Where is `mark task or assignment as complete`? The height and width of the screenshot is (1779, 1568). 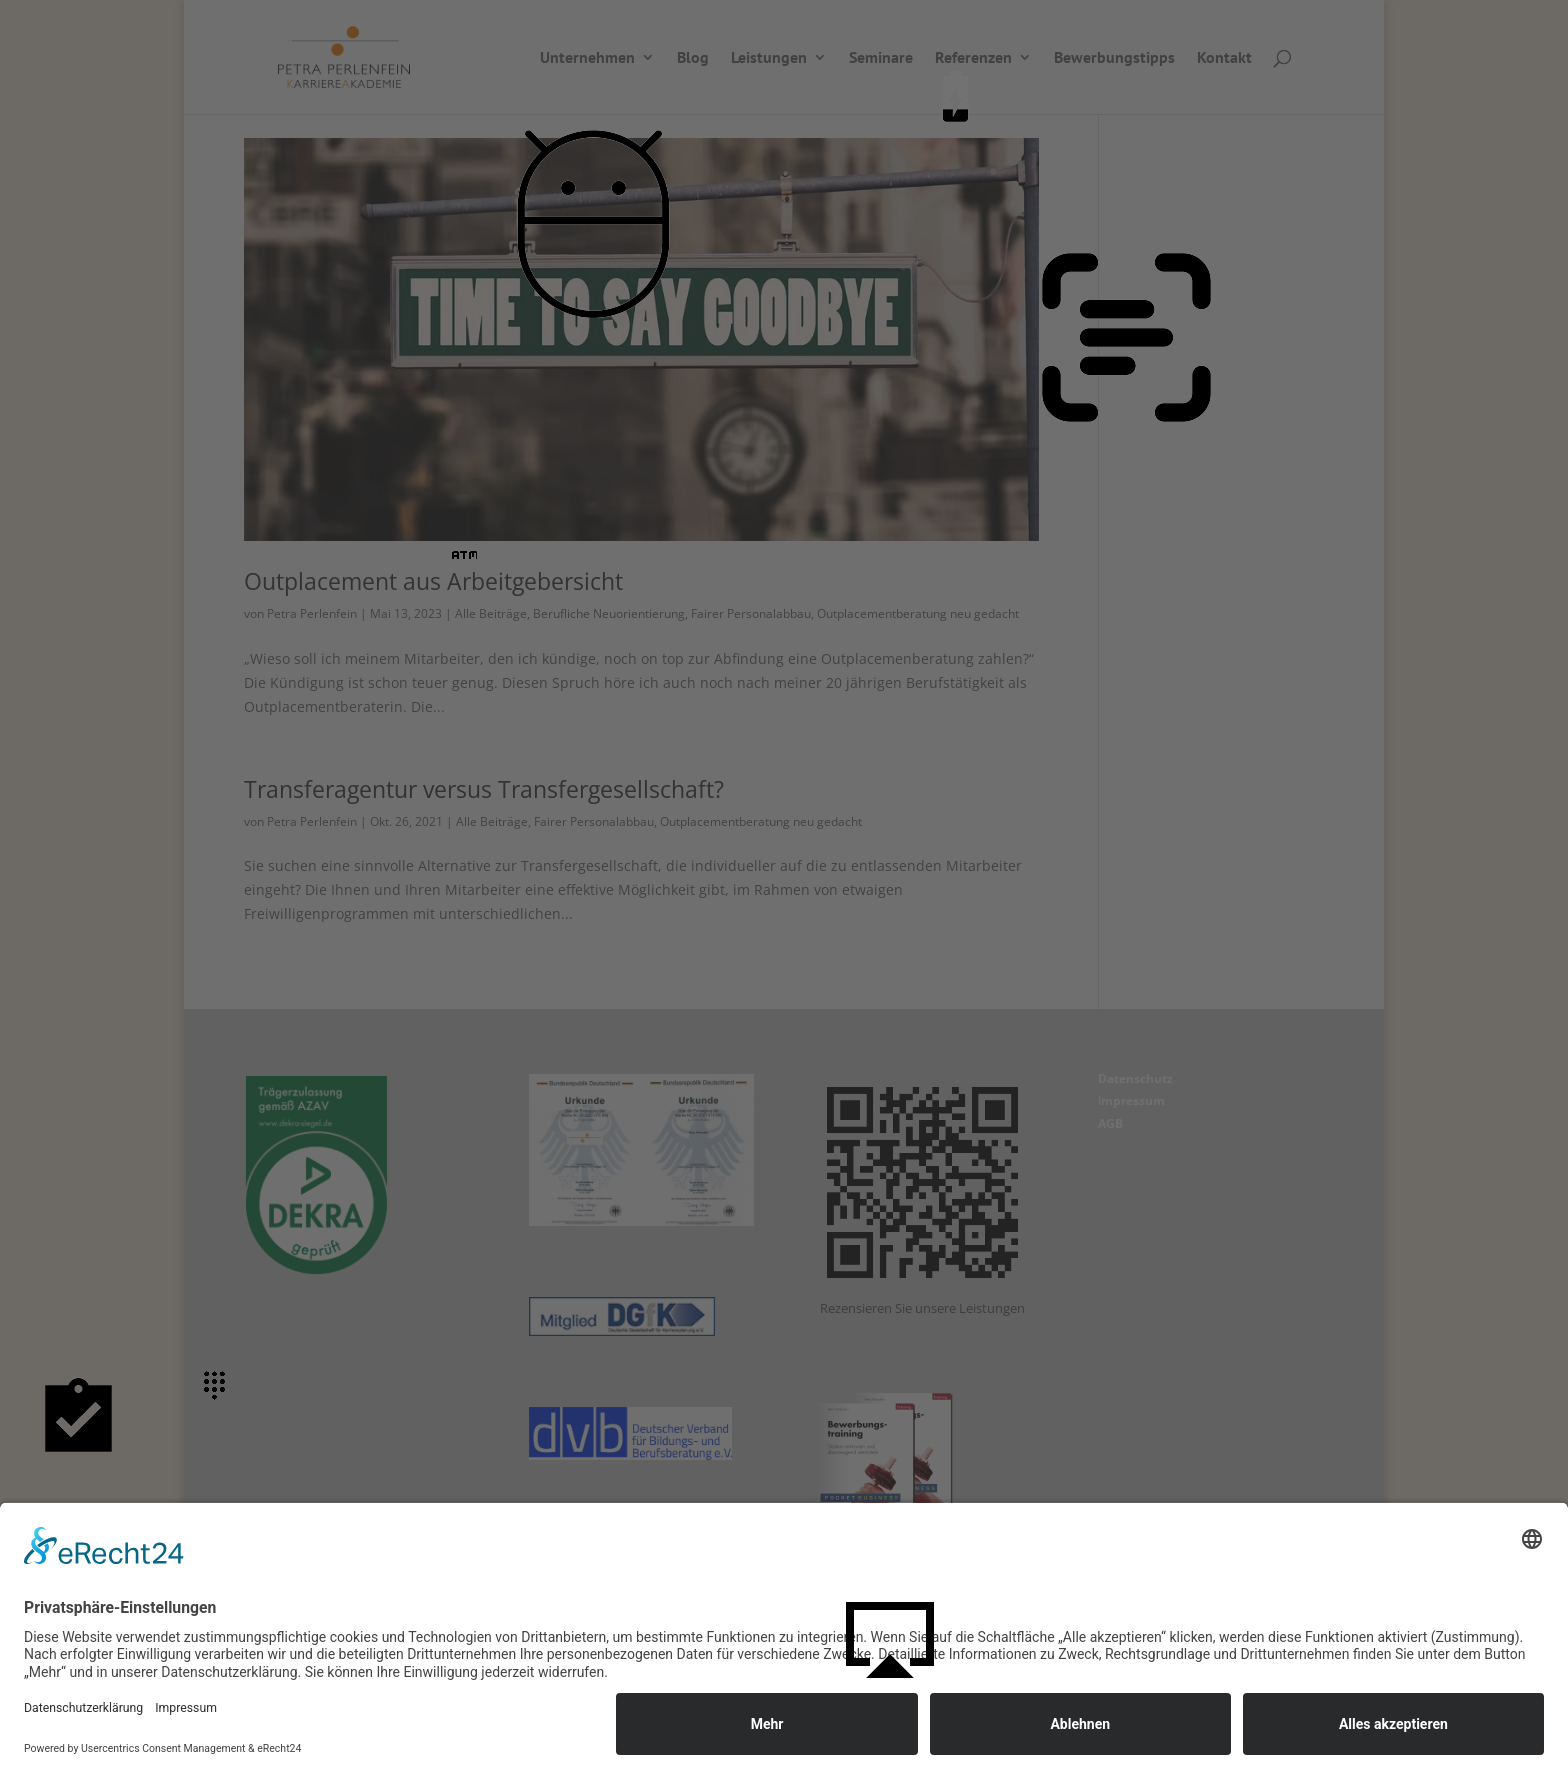
mark task or assignment as complete is located at coordinates (78, 1418).